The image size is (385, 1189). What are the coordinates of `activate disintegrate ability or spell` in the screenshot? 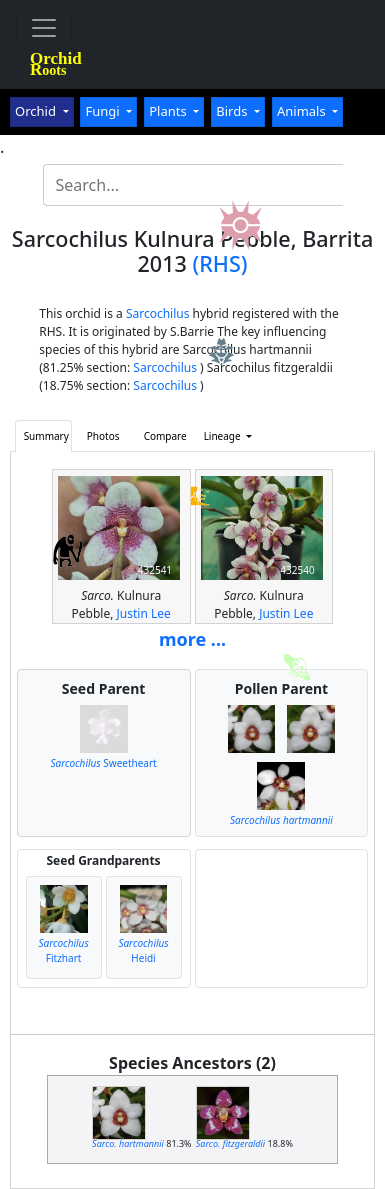 It's located at (297, 667).